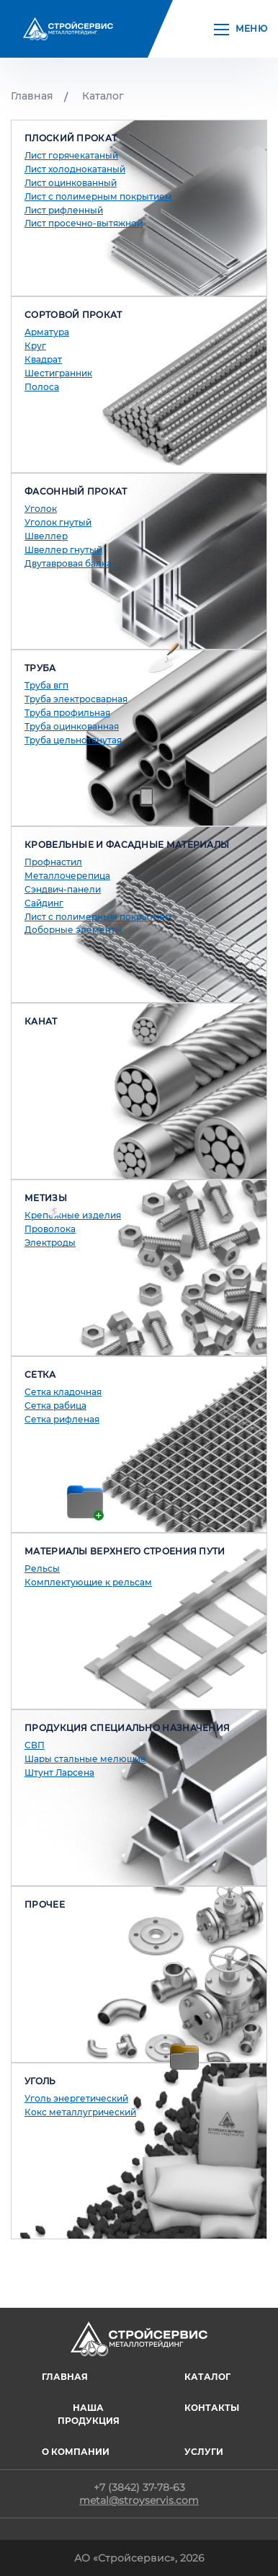  I want to click on indicates an open or currently accessed folder, so click(184, 2056).